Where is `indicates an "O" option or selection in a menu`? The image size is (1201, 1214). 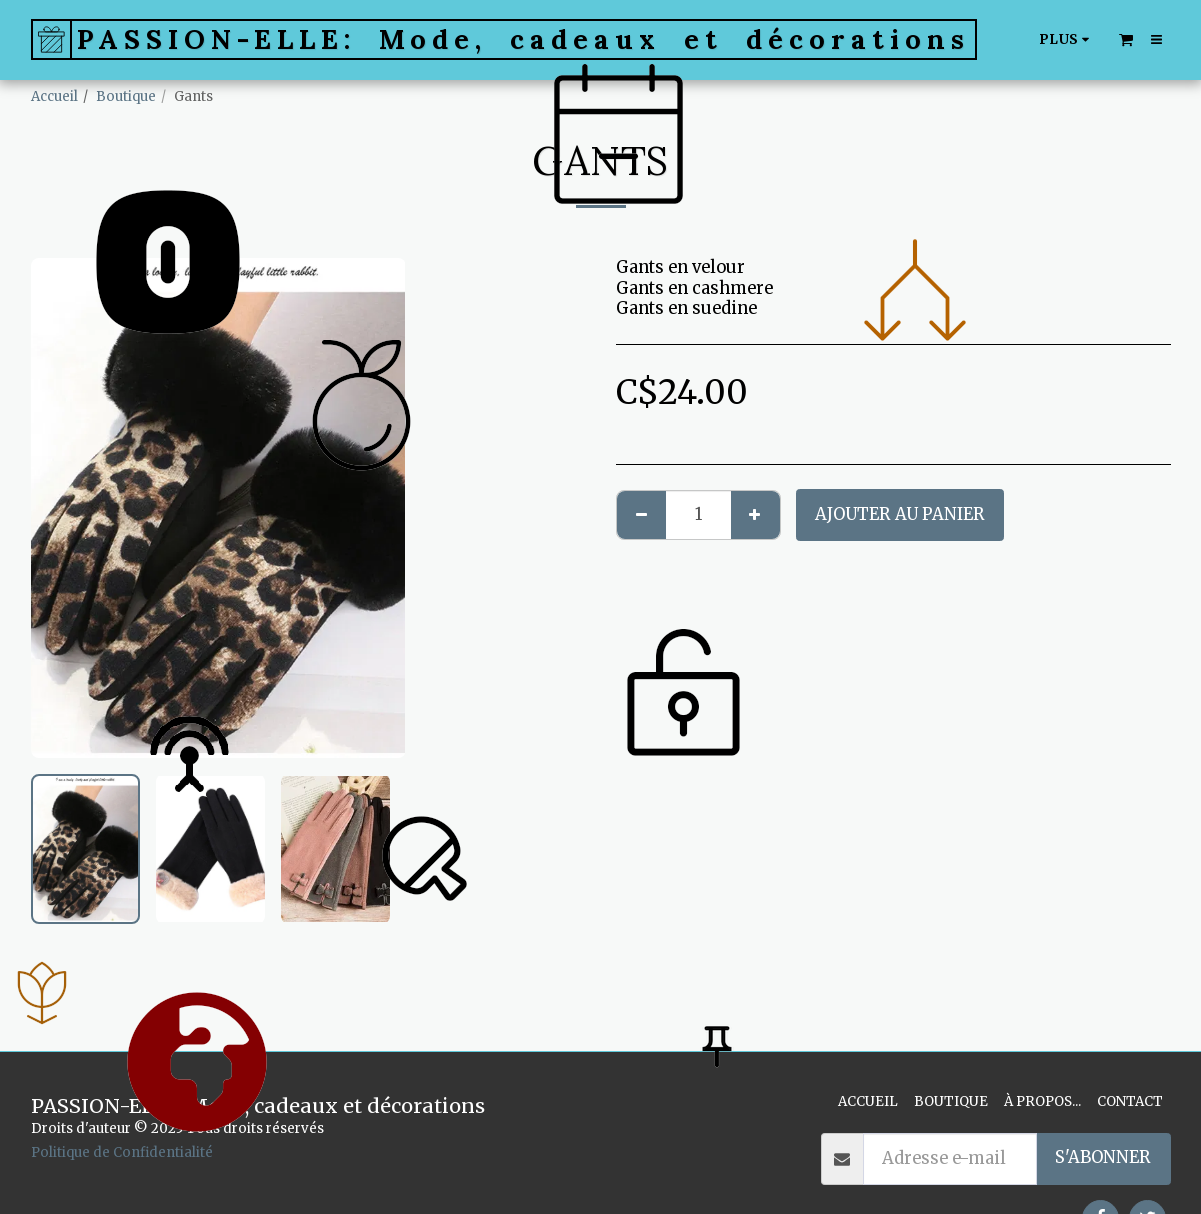
indicates an "O" option or selection in a menu is located at coordinates (168, 262).